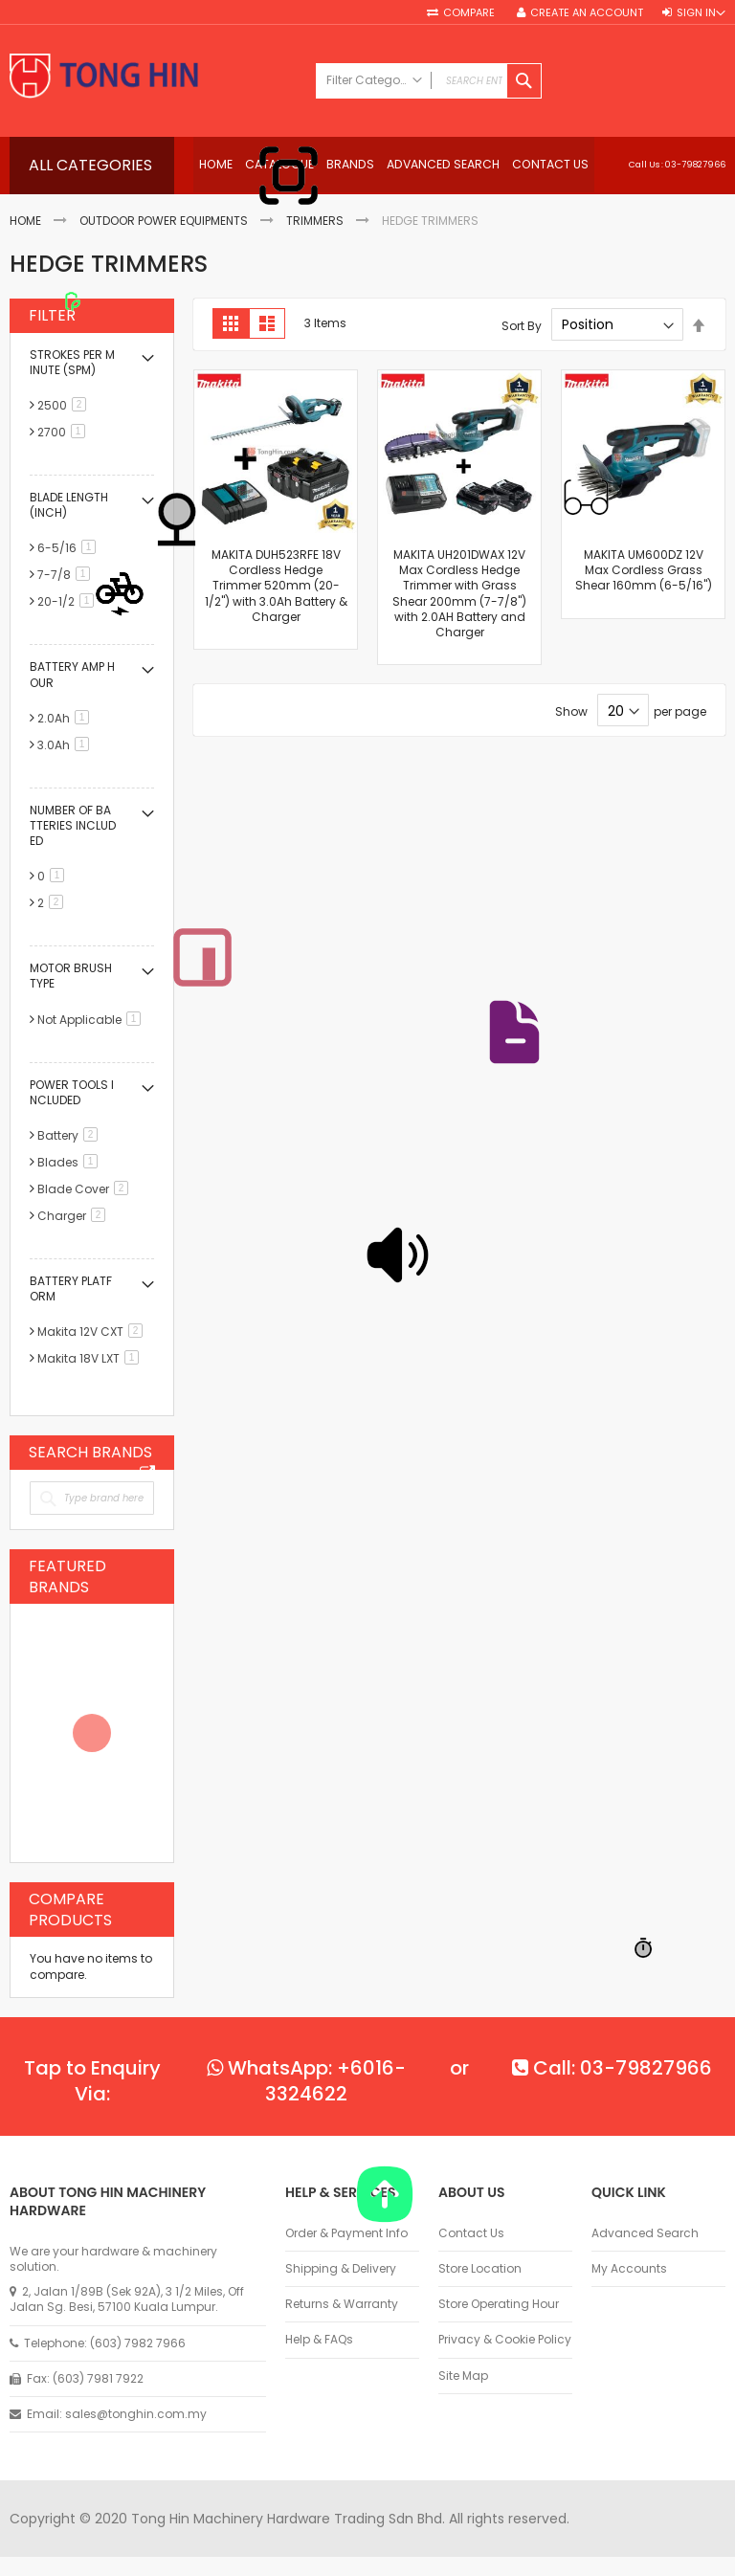  Describe the element at coordinates (586, 498) in the screenshot. I see `access reading mode or reader view` at that location.